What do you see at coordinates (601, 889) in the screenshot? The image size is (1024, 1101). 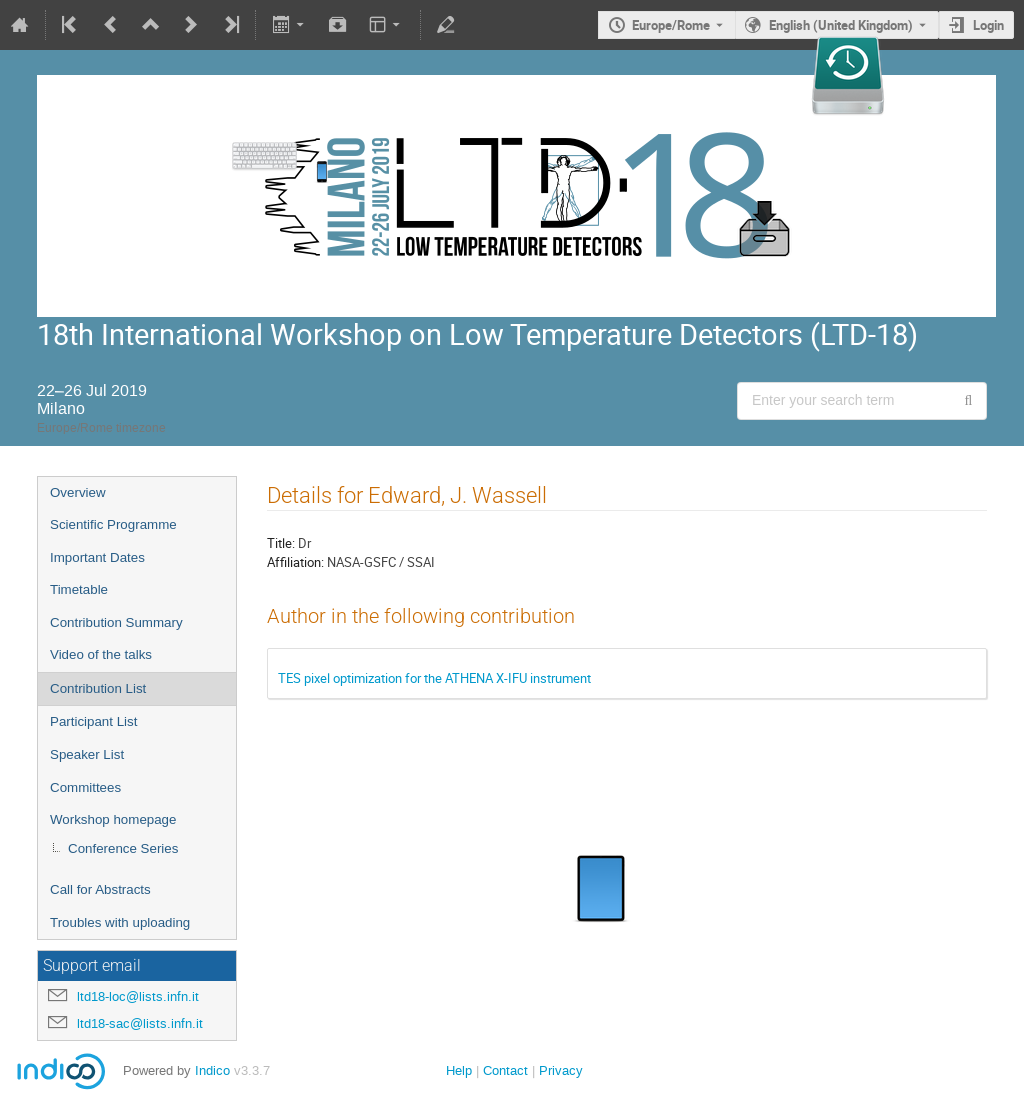 I see `iPad Air device icon` at bounding box center [601, 889].